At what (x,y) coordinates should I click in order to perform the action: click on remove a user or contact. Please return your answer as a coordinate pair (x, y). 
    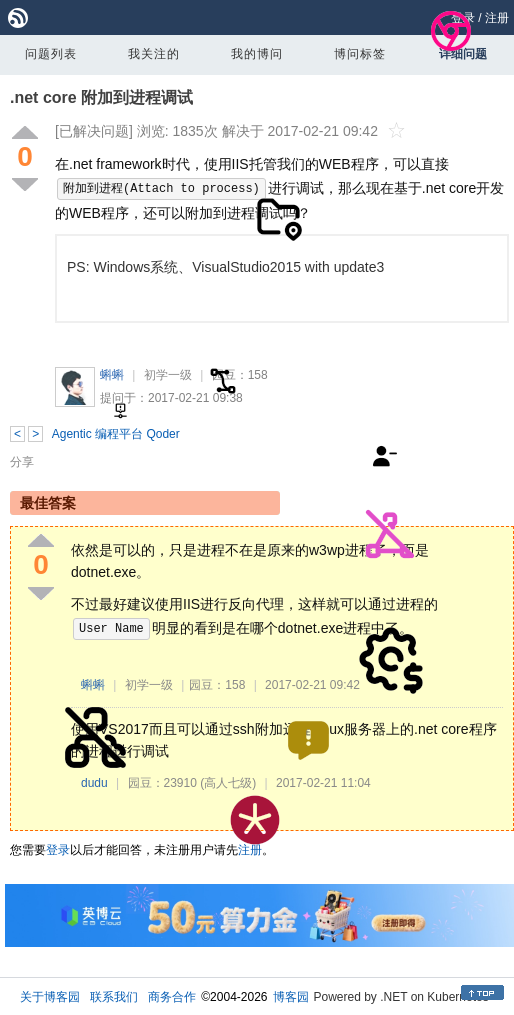
    Looking at the image, I should click on (384, 456).